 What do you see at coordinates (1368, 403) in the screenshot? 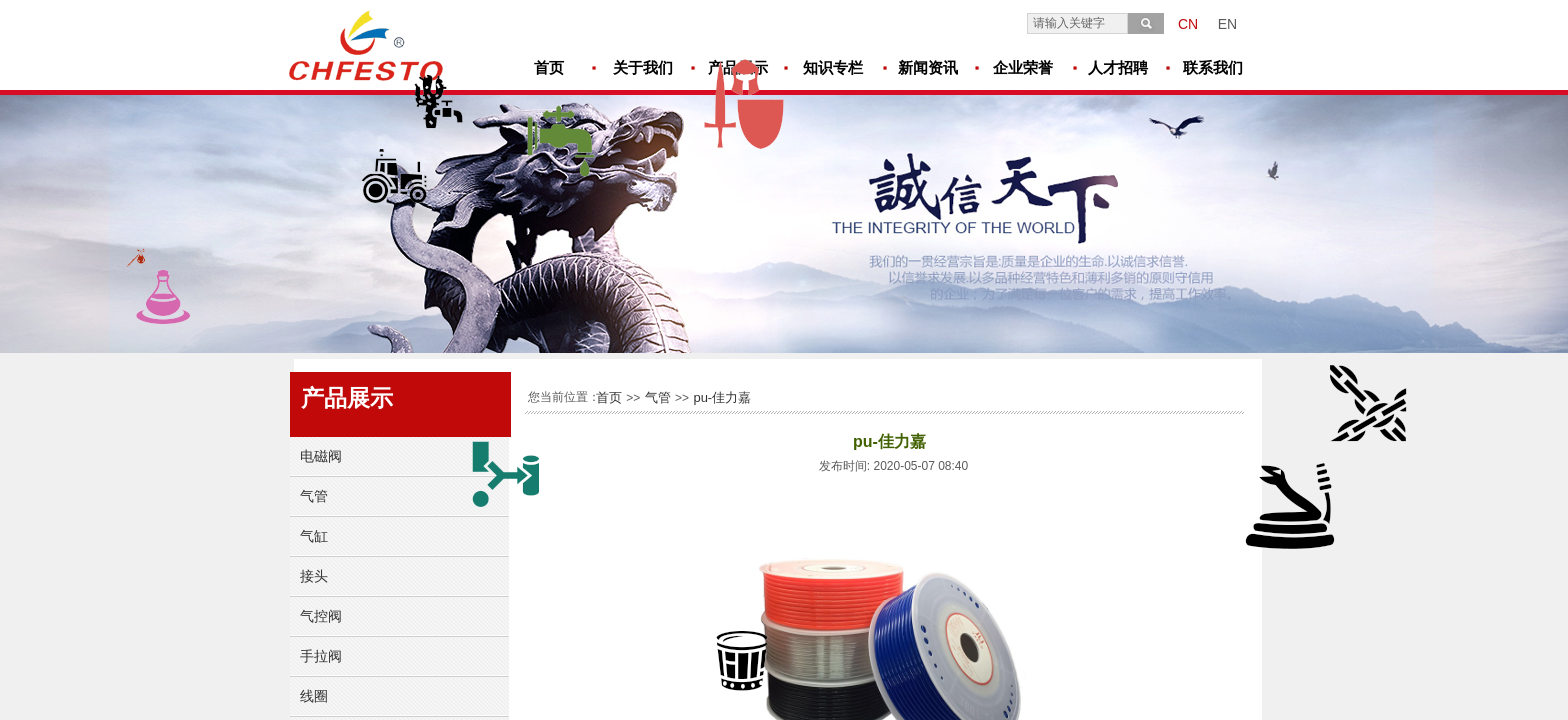
I see `indicates a linked or connected status` at bounding box center [1368, 403].